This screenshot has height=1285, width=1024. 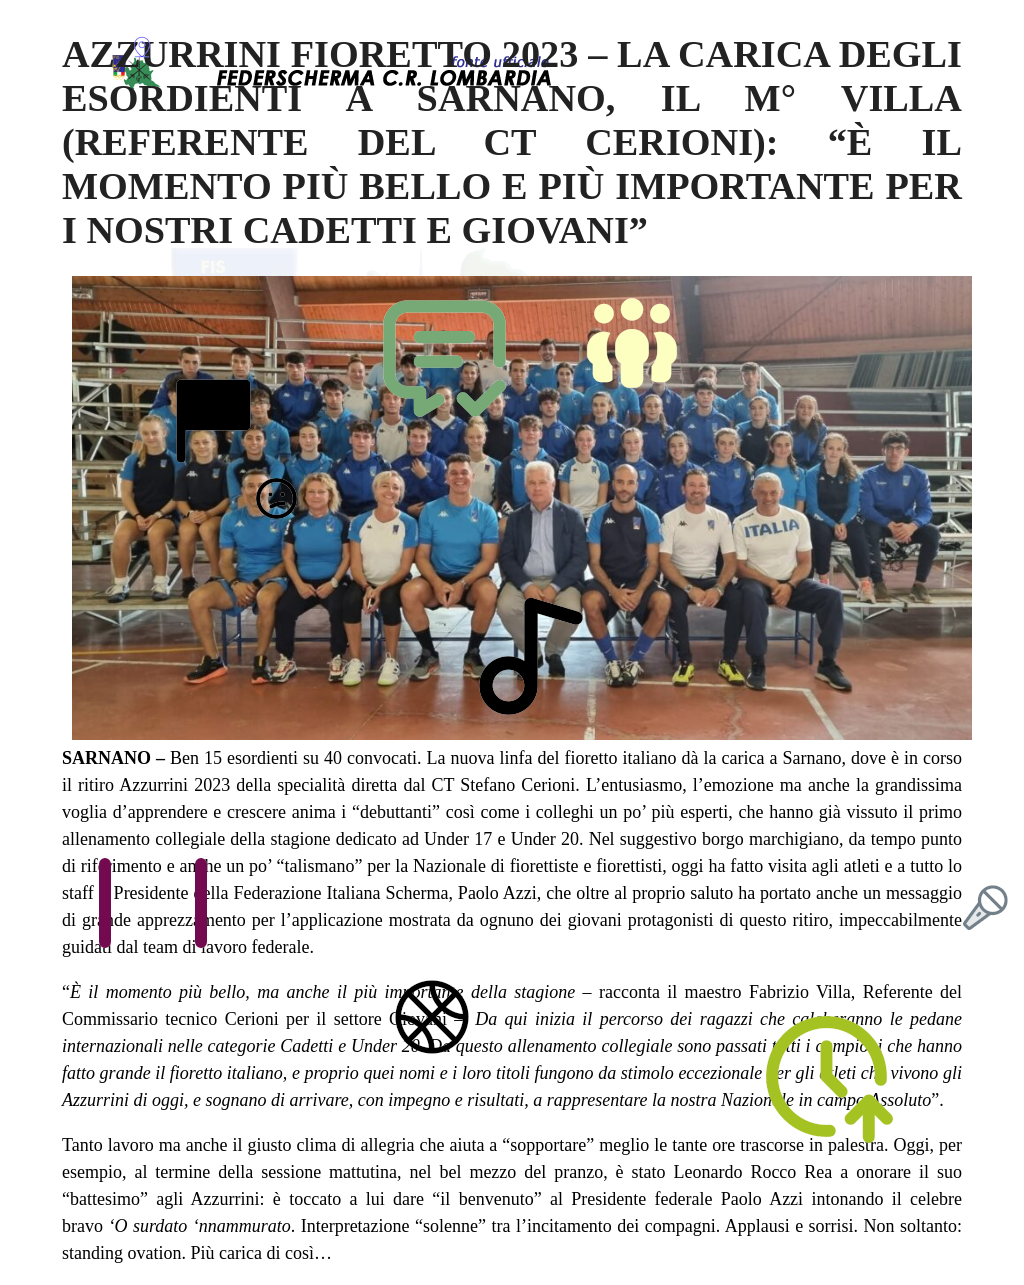 What do you see at coordinates (153, 900) in the screenshot?
I see `indicates a lane or column divider` at bounding box center [153, 900].